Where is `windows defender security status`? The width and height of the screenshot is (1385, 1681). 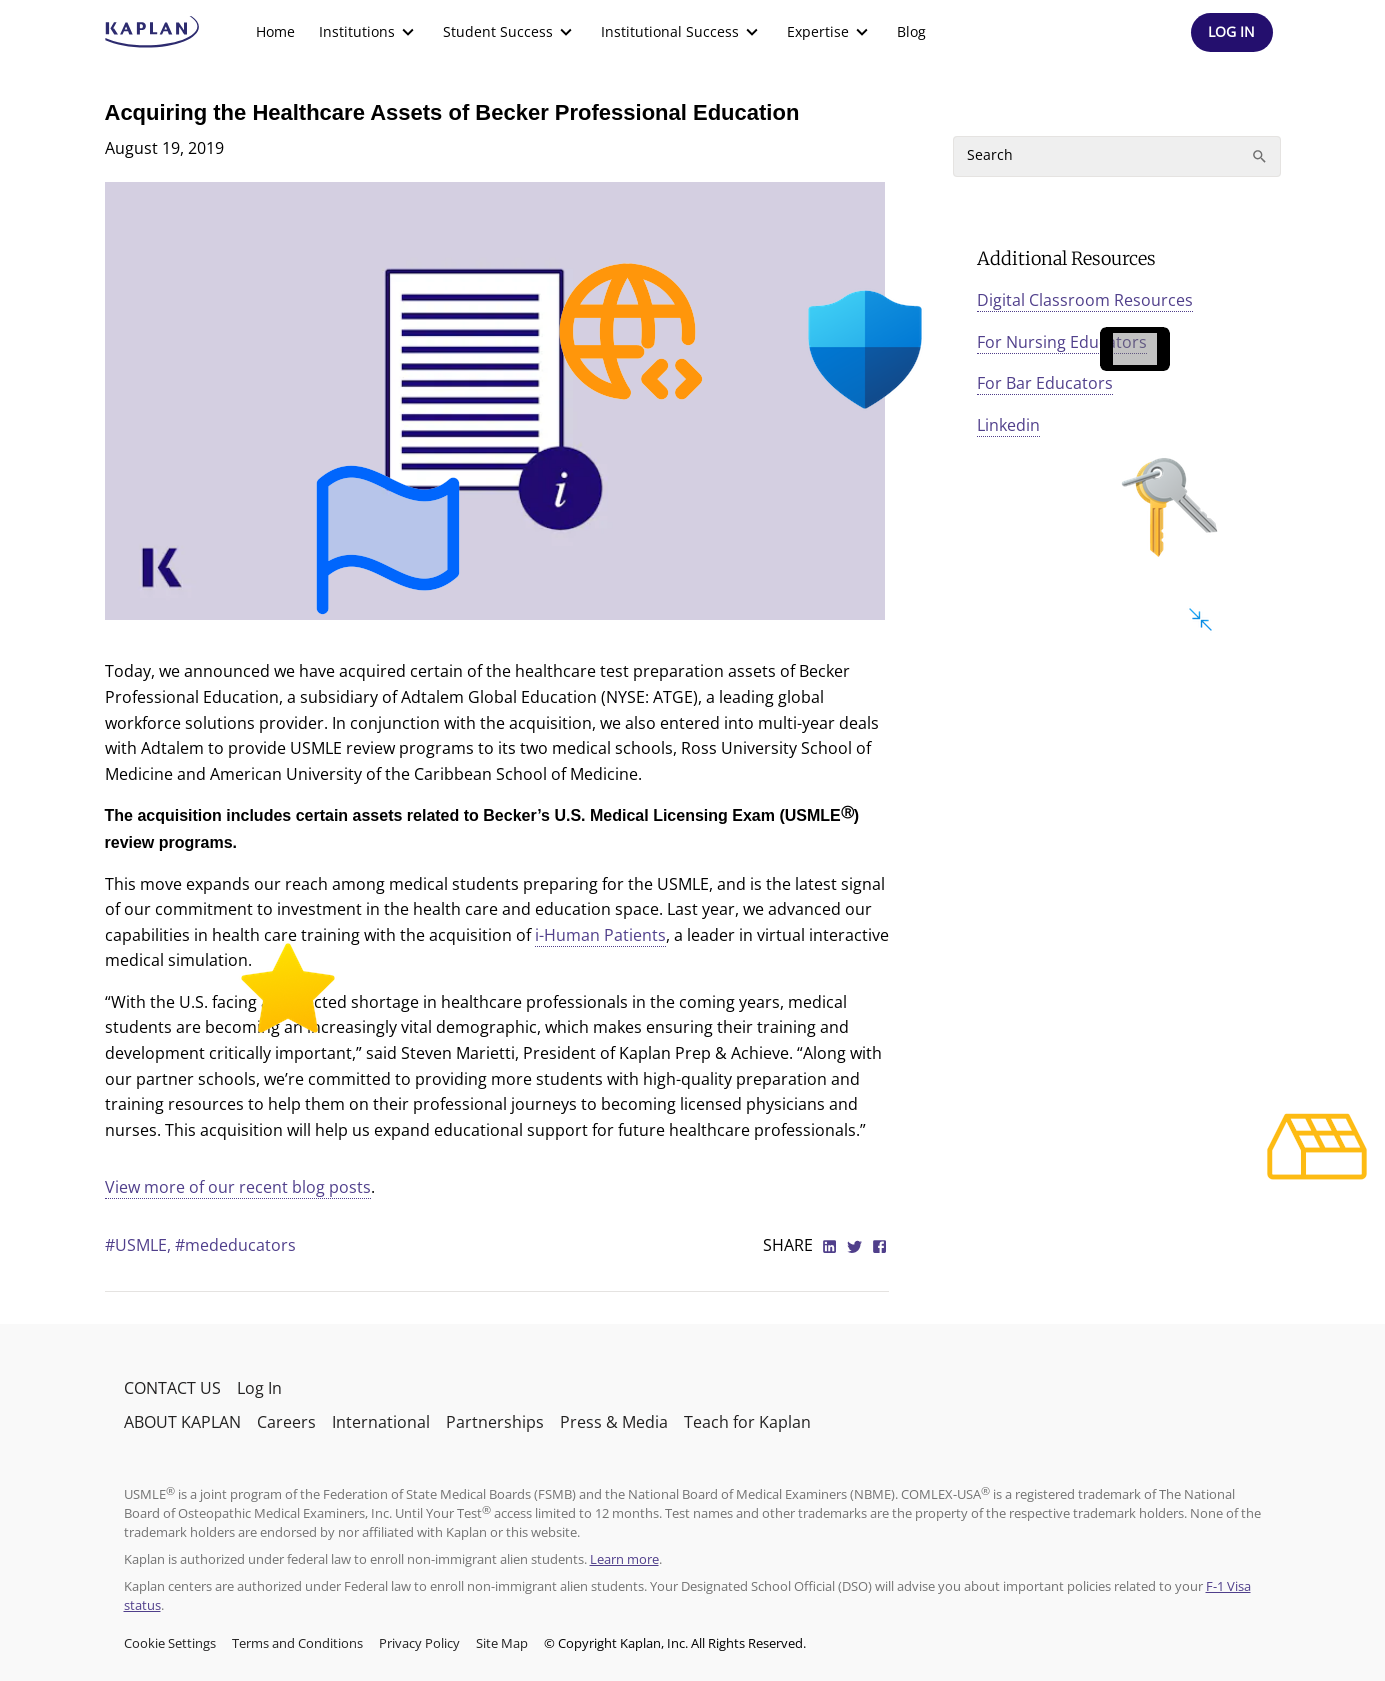 windows defender security status is located at coordinates (865, 350).